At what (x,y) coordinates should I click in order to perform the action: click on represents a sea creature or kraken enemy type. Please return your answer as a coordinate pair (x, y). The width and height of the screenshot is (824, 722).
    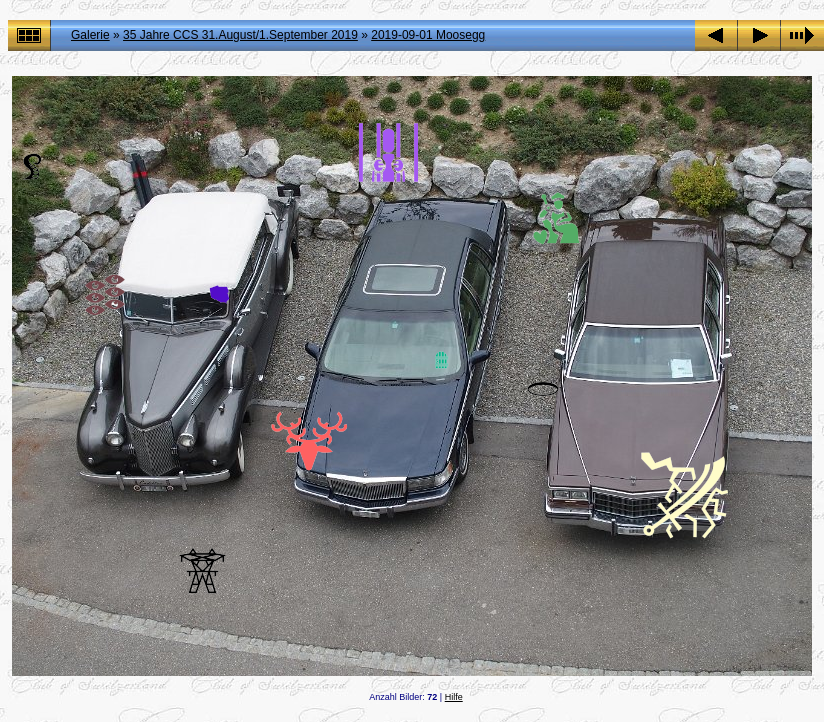
    Looking at the image, I should click on (32, 167).